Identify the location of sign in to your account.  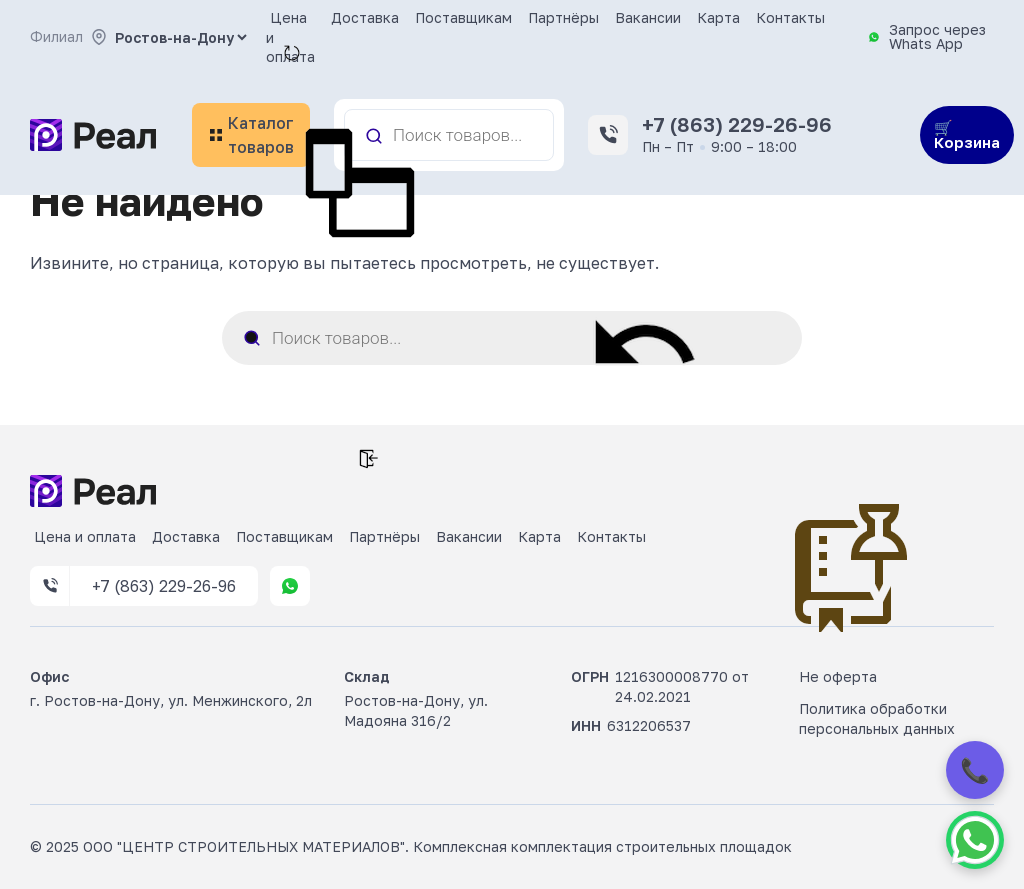
(368, 458).